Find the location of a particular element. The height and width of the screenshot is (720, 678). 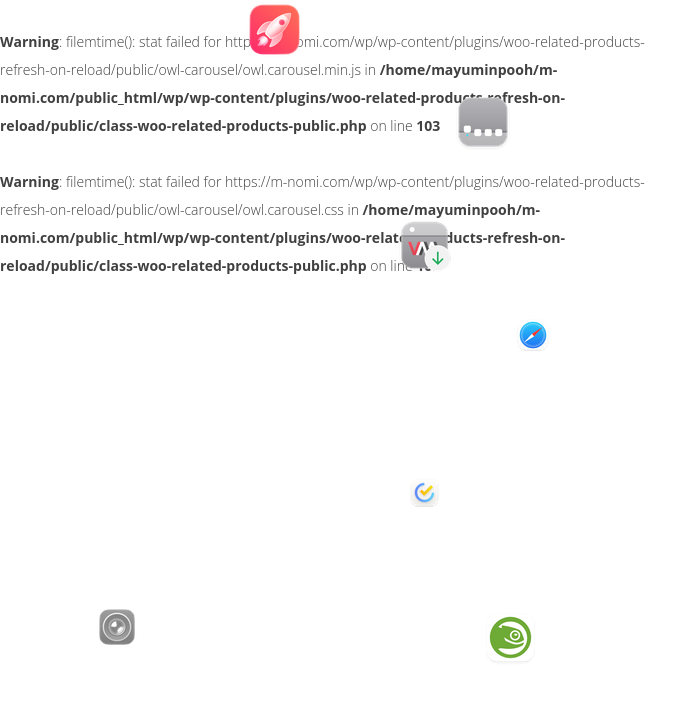

launch the games app is located at coordinates (274, 29).